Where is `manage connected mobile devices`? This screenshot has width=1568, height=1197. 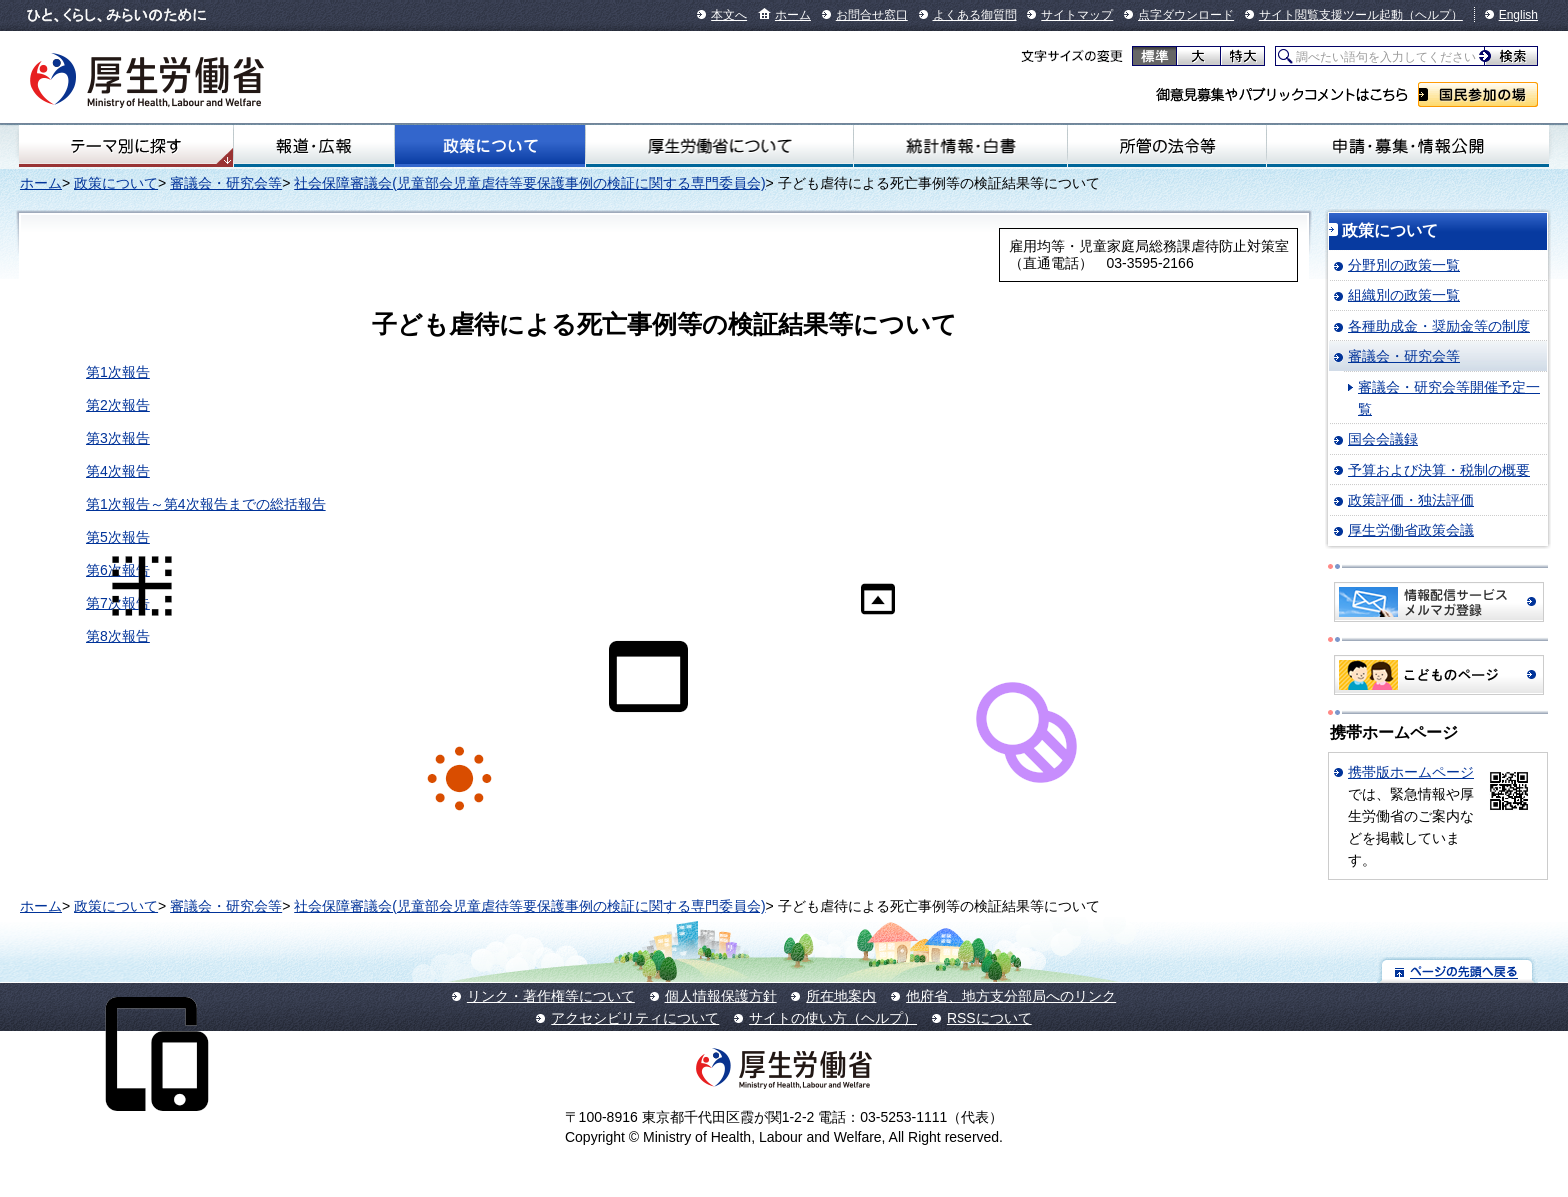 manage connected mobile devices is located at coordinates (157, 1054).